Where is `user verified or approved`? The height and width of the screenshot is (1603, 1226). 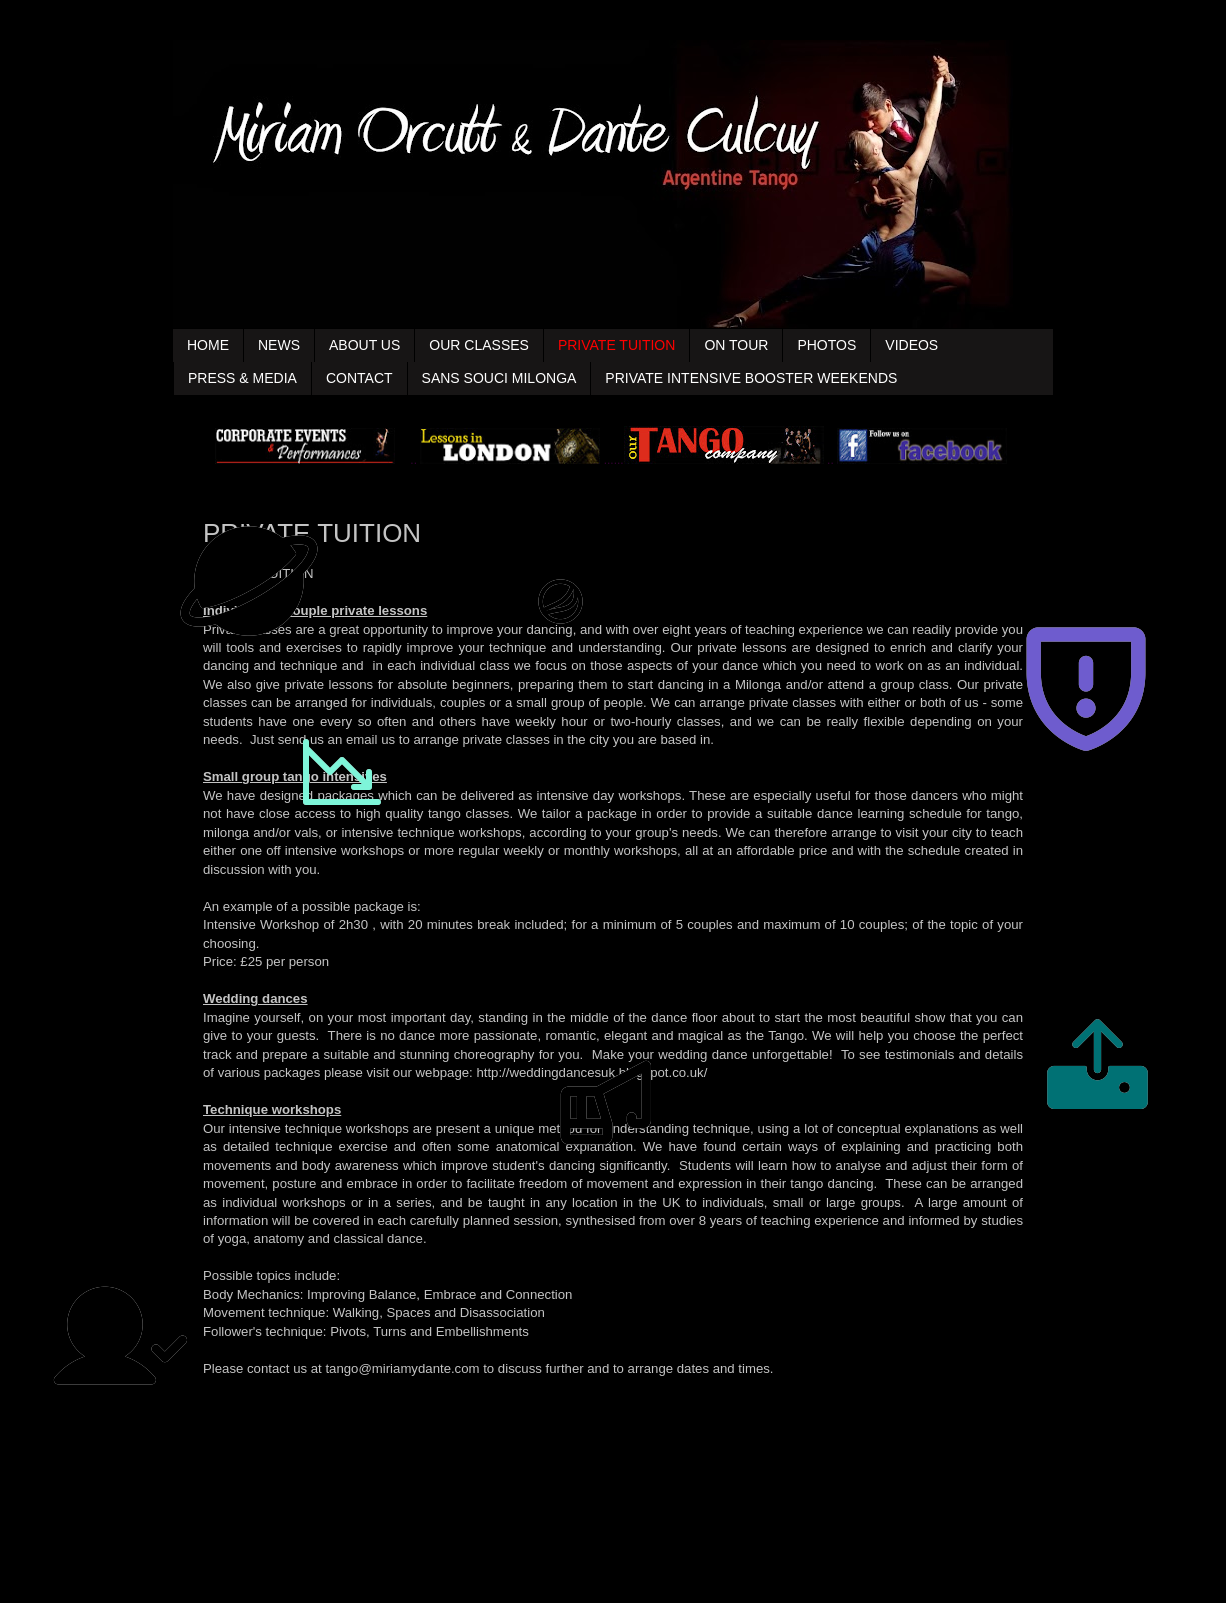 user verified or approved is located at coordinates (116, 1340).